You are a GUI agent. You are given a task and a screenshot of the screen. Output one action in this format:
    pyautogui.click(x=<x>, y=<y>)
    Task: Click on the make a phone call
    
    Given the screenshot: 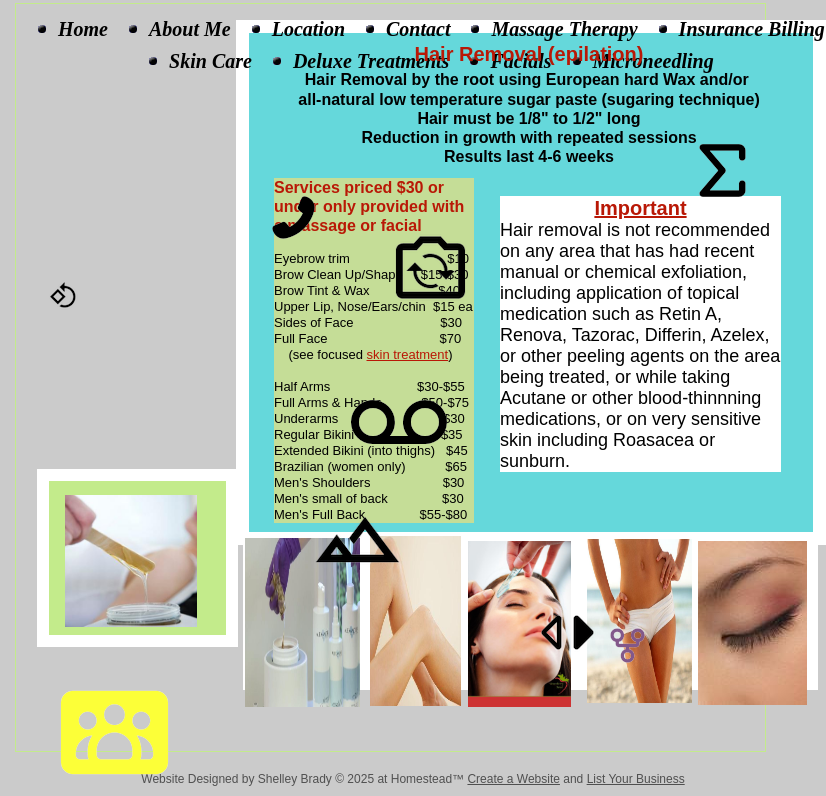 What is the action you would take?
    pyautogui.click(x=293, y=217)
    